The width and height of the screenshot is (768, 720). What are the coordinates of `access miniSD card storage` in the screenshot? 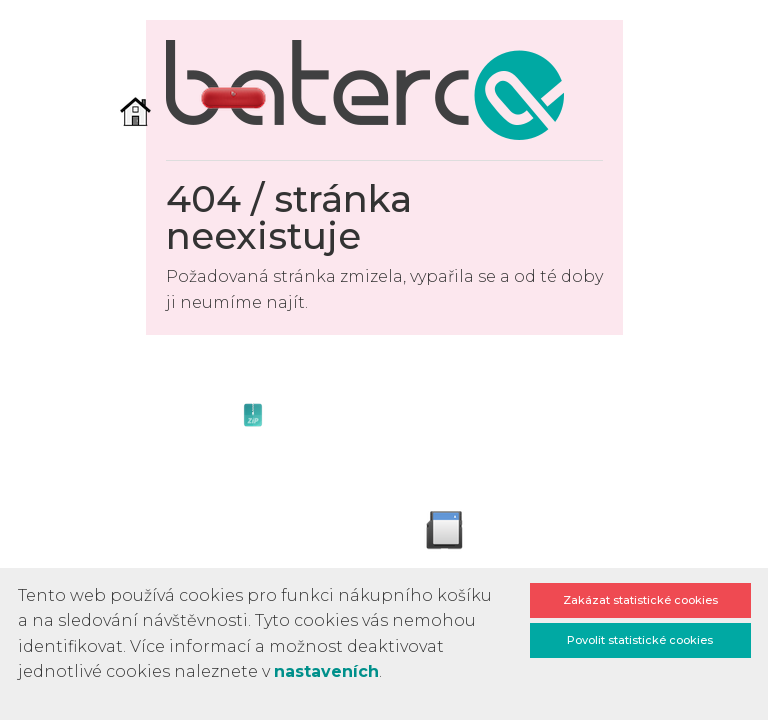 It's located at (444, 529).